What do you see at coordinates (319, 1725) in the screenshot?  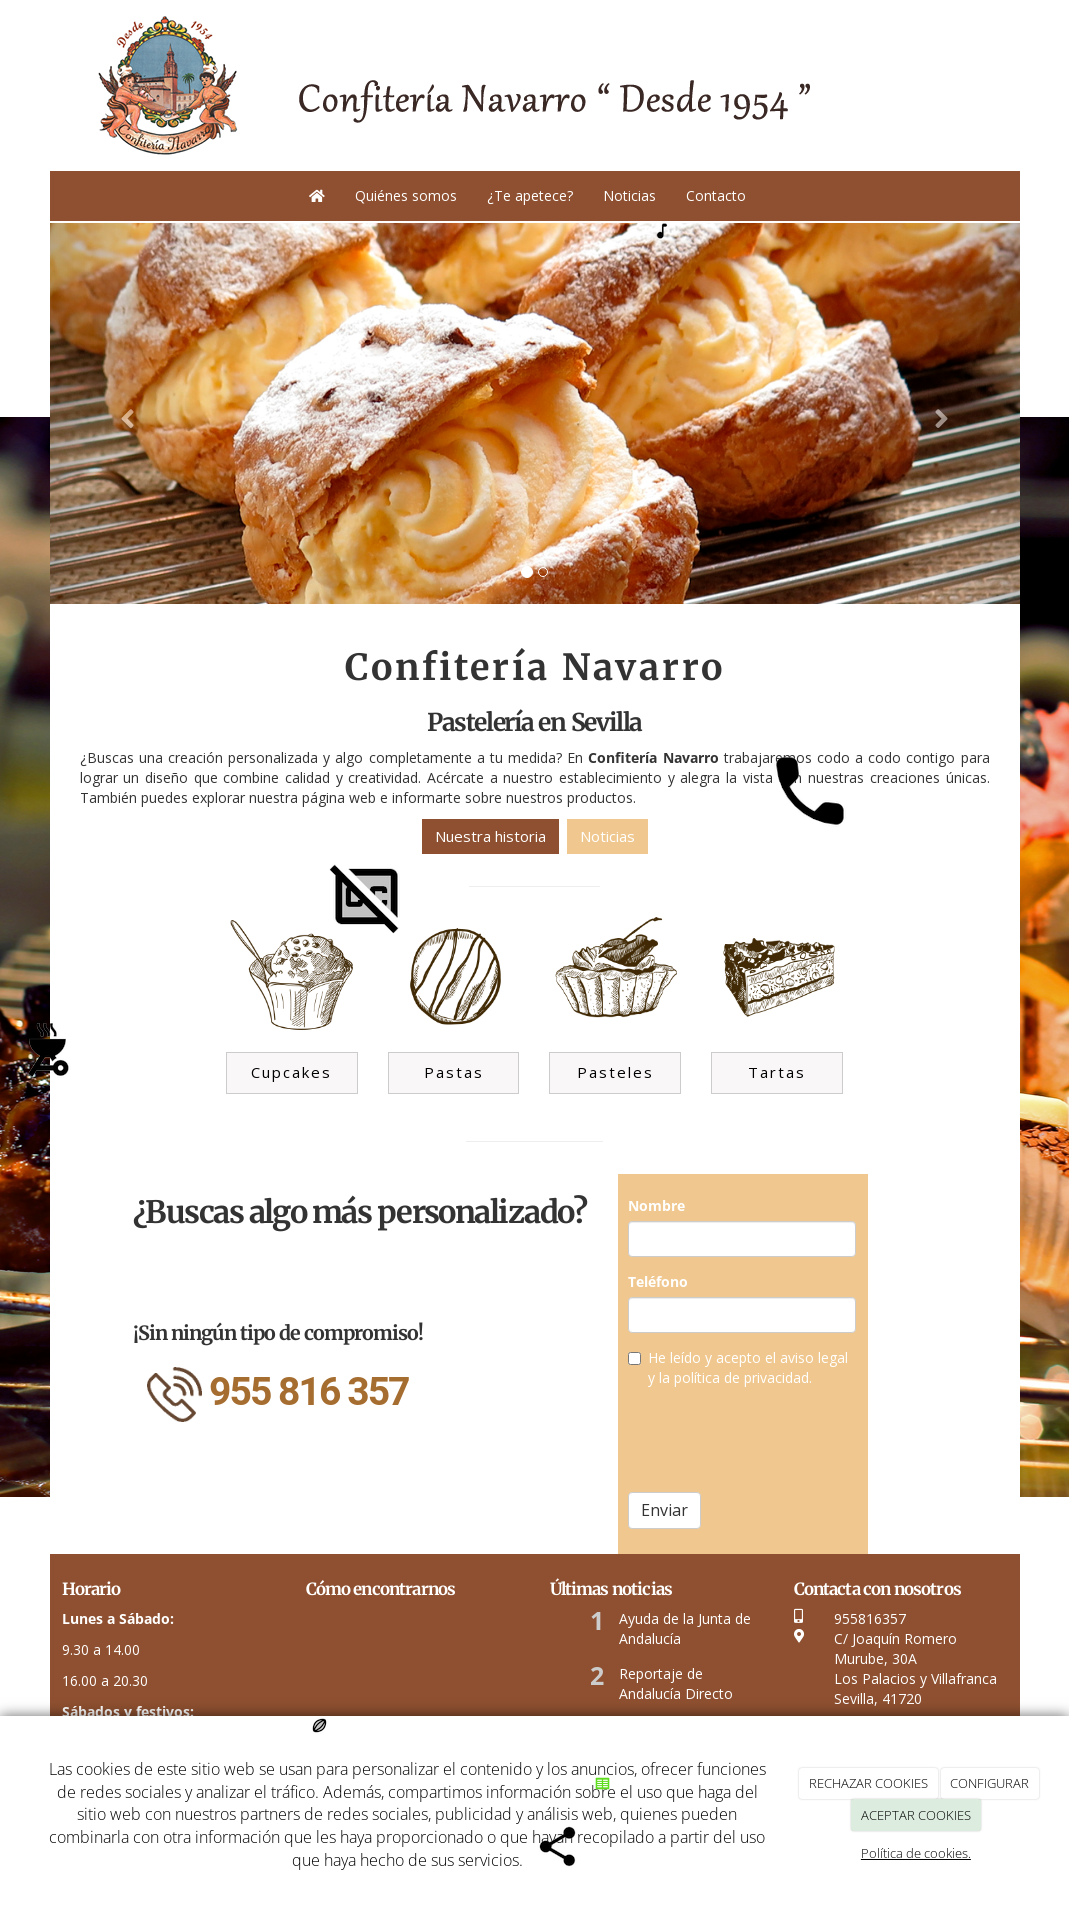 I see `access rugby sports content or scores` at bounding box center [319, 1725].